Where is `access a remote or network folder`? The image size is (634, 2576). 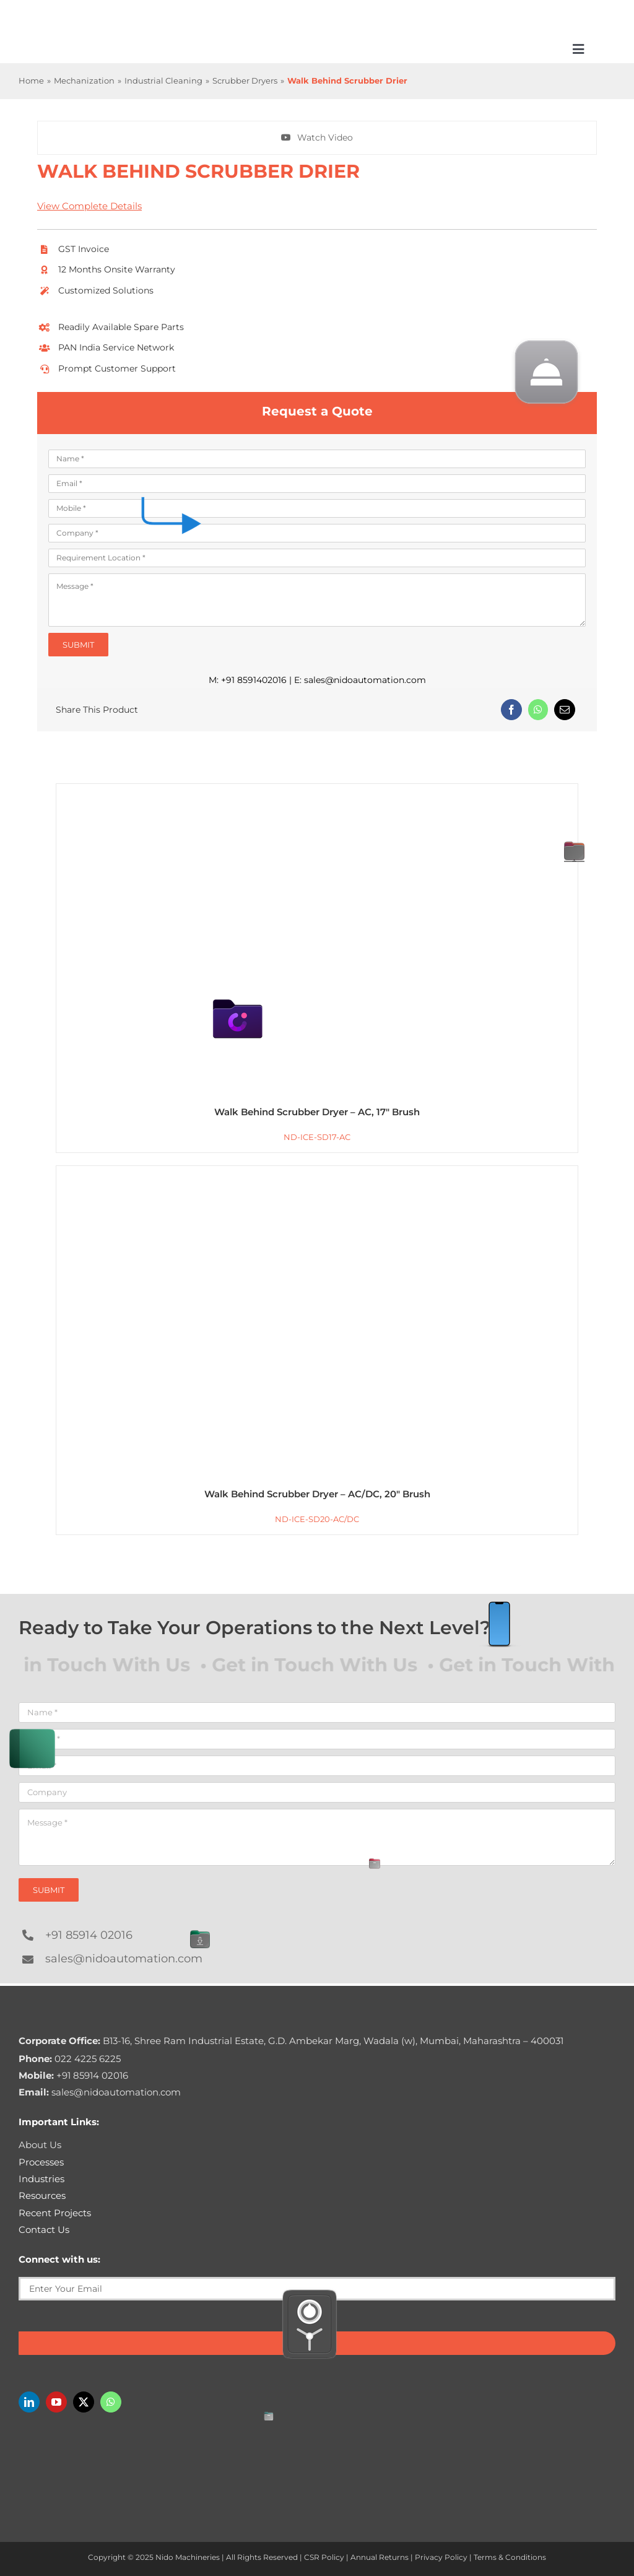
access a remote or network folder is located at coordinates (574, 851).